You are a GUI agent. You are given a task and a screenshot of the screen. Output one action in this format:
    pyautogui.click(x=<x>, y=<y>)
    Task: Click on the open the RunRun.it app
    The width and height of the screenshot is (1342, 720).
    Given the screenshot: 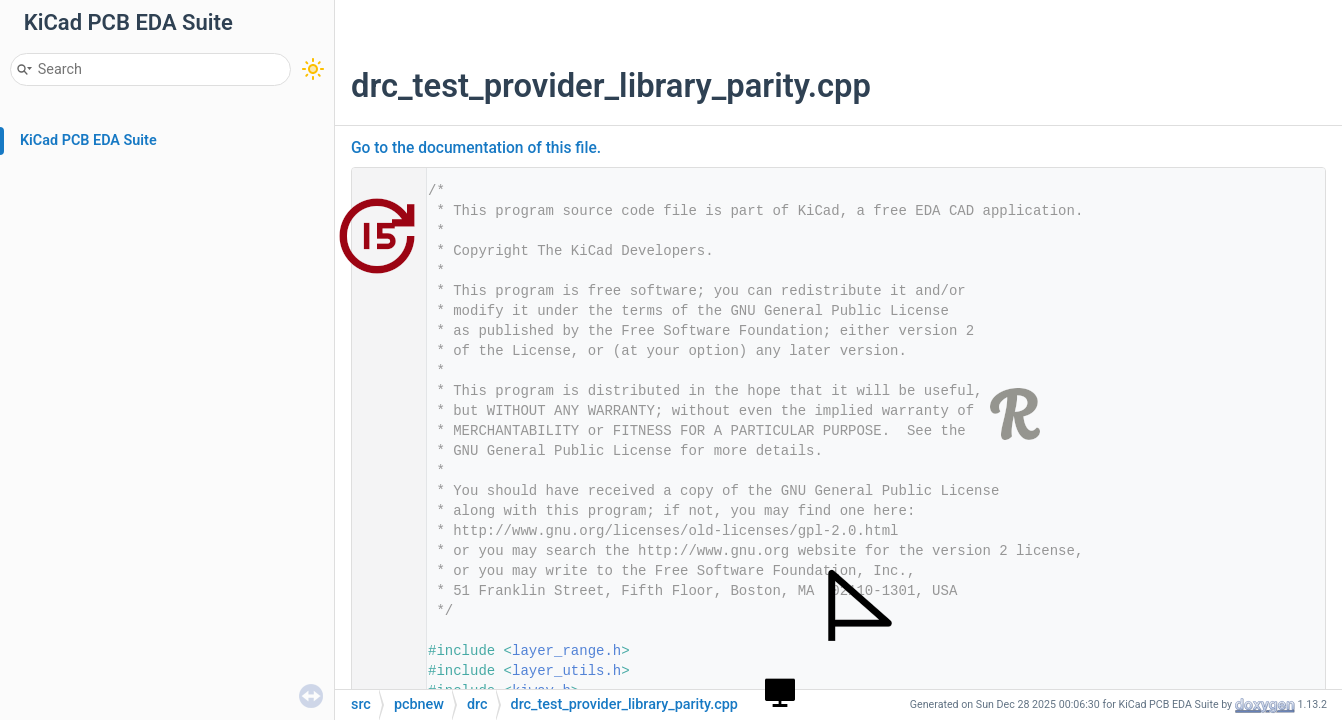 What is the action you would take?
    pyautogui.click(x=1015, y=414)
    